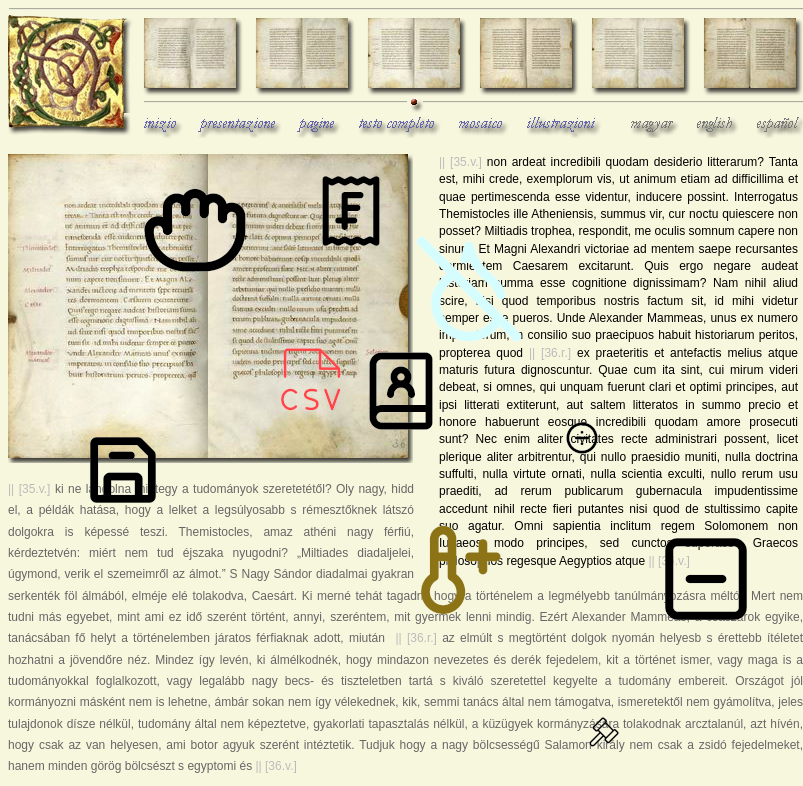 This screenshot has height=786, width=803. I want to click on drag to reorder items, so click(195, 221).